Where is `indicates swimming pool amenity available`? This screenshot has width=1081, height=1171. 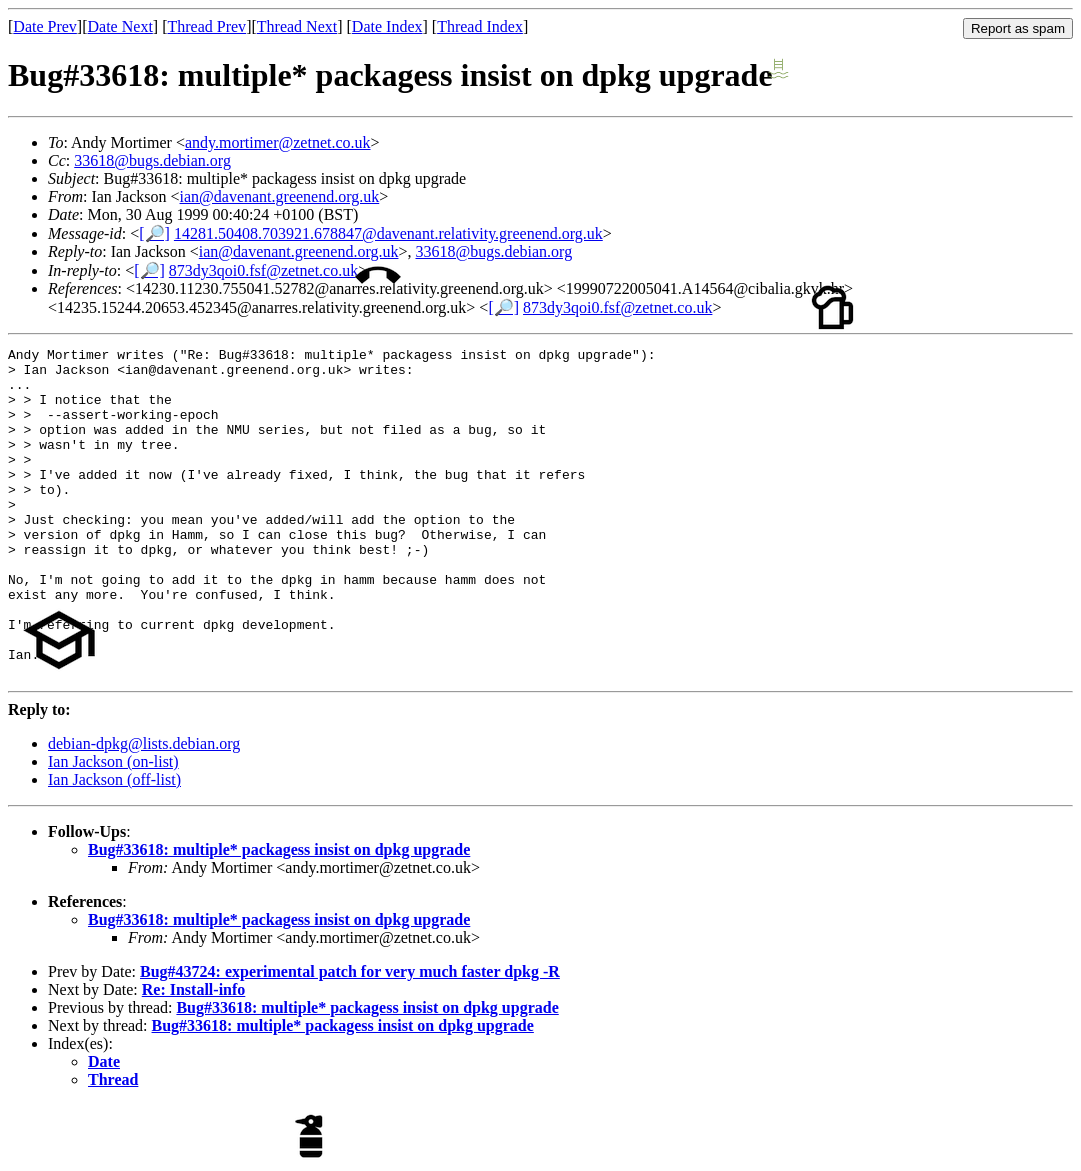 indicates swimming pool amenity available is located at coordinates (778, 68).